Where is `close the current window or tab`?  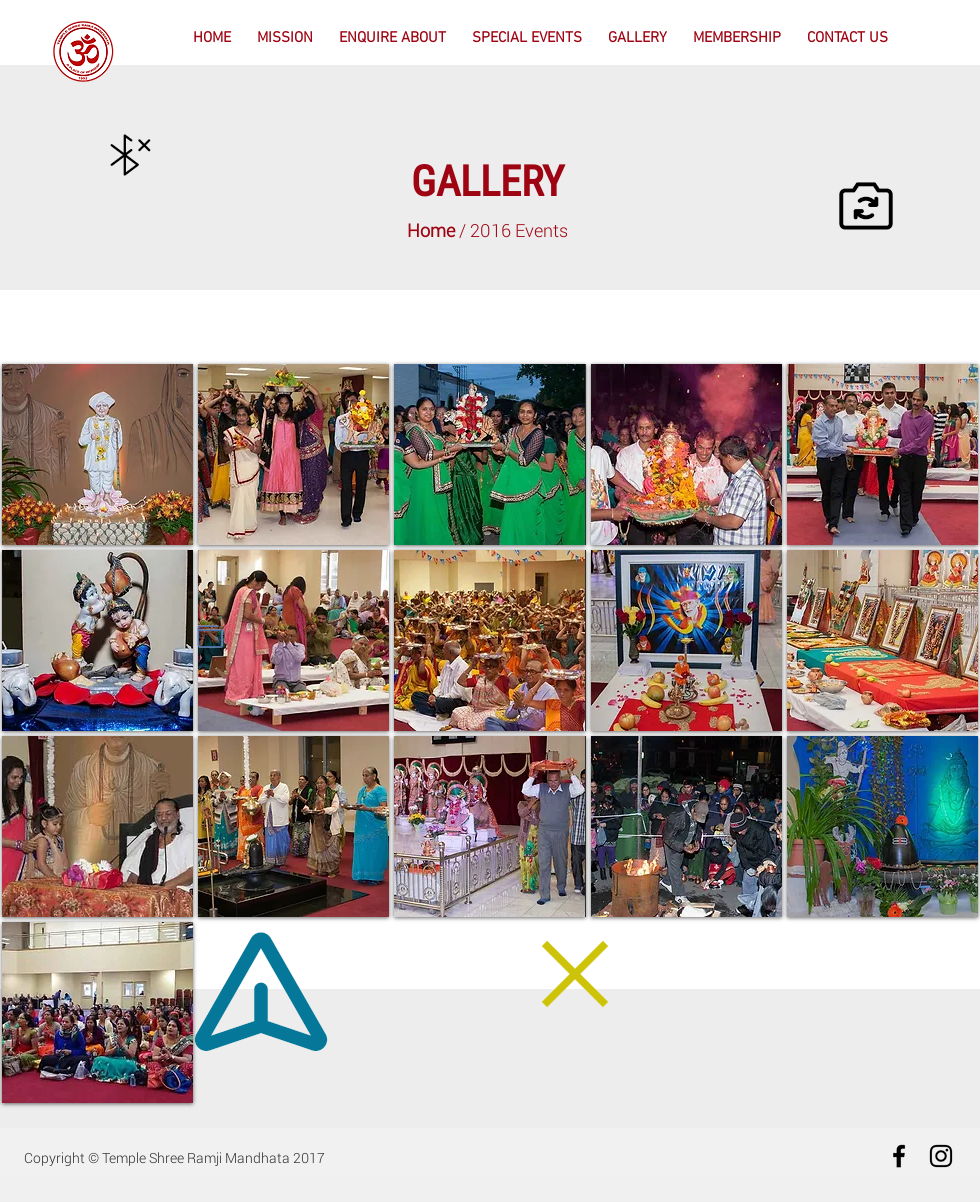 close the current window or tab is located at coordinates (575, 974).